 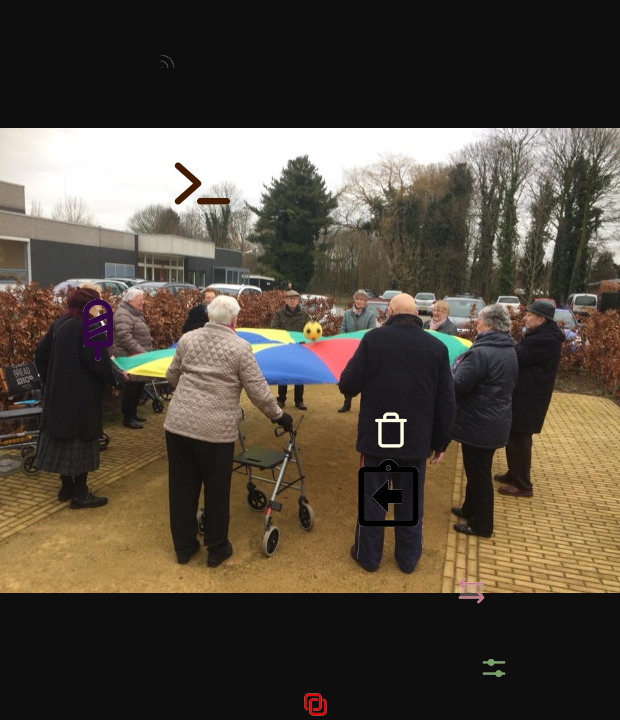 I want to click on adjust settings or preferences, so click(x=494, y=668).